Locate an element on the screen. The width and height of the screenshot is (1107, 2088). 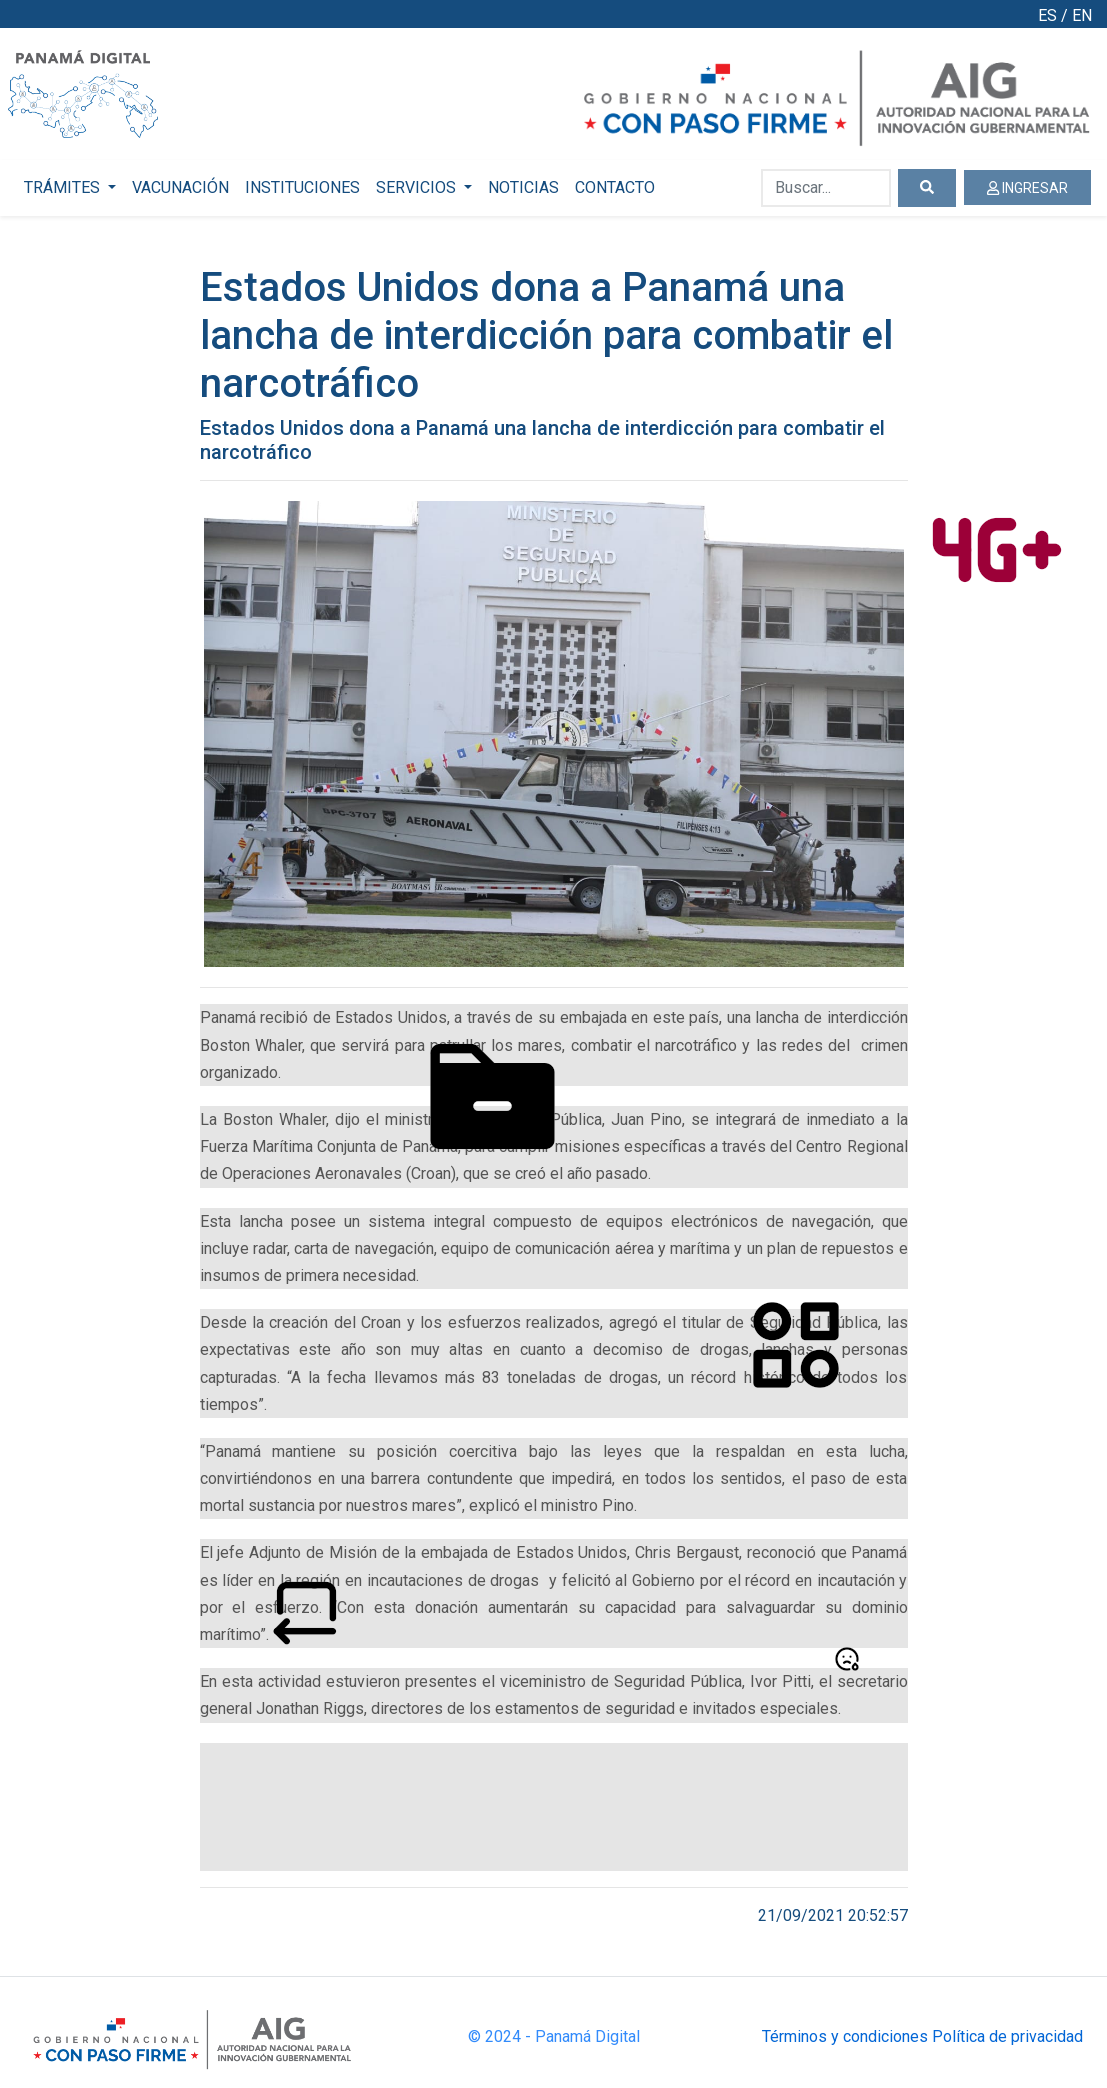
indicates 4G+ or LTE-Advanced network connectivity is located at coordinates (997, 550).